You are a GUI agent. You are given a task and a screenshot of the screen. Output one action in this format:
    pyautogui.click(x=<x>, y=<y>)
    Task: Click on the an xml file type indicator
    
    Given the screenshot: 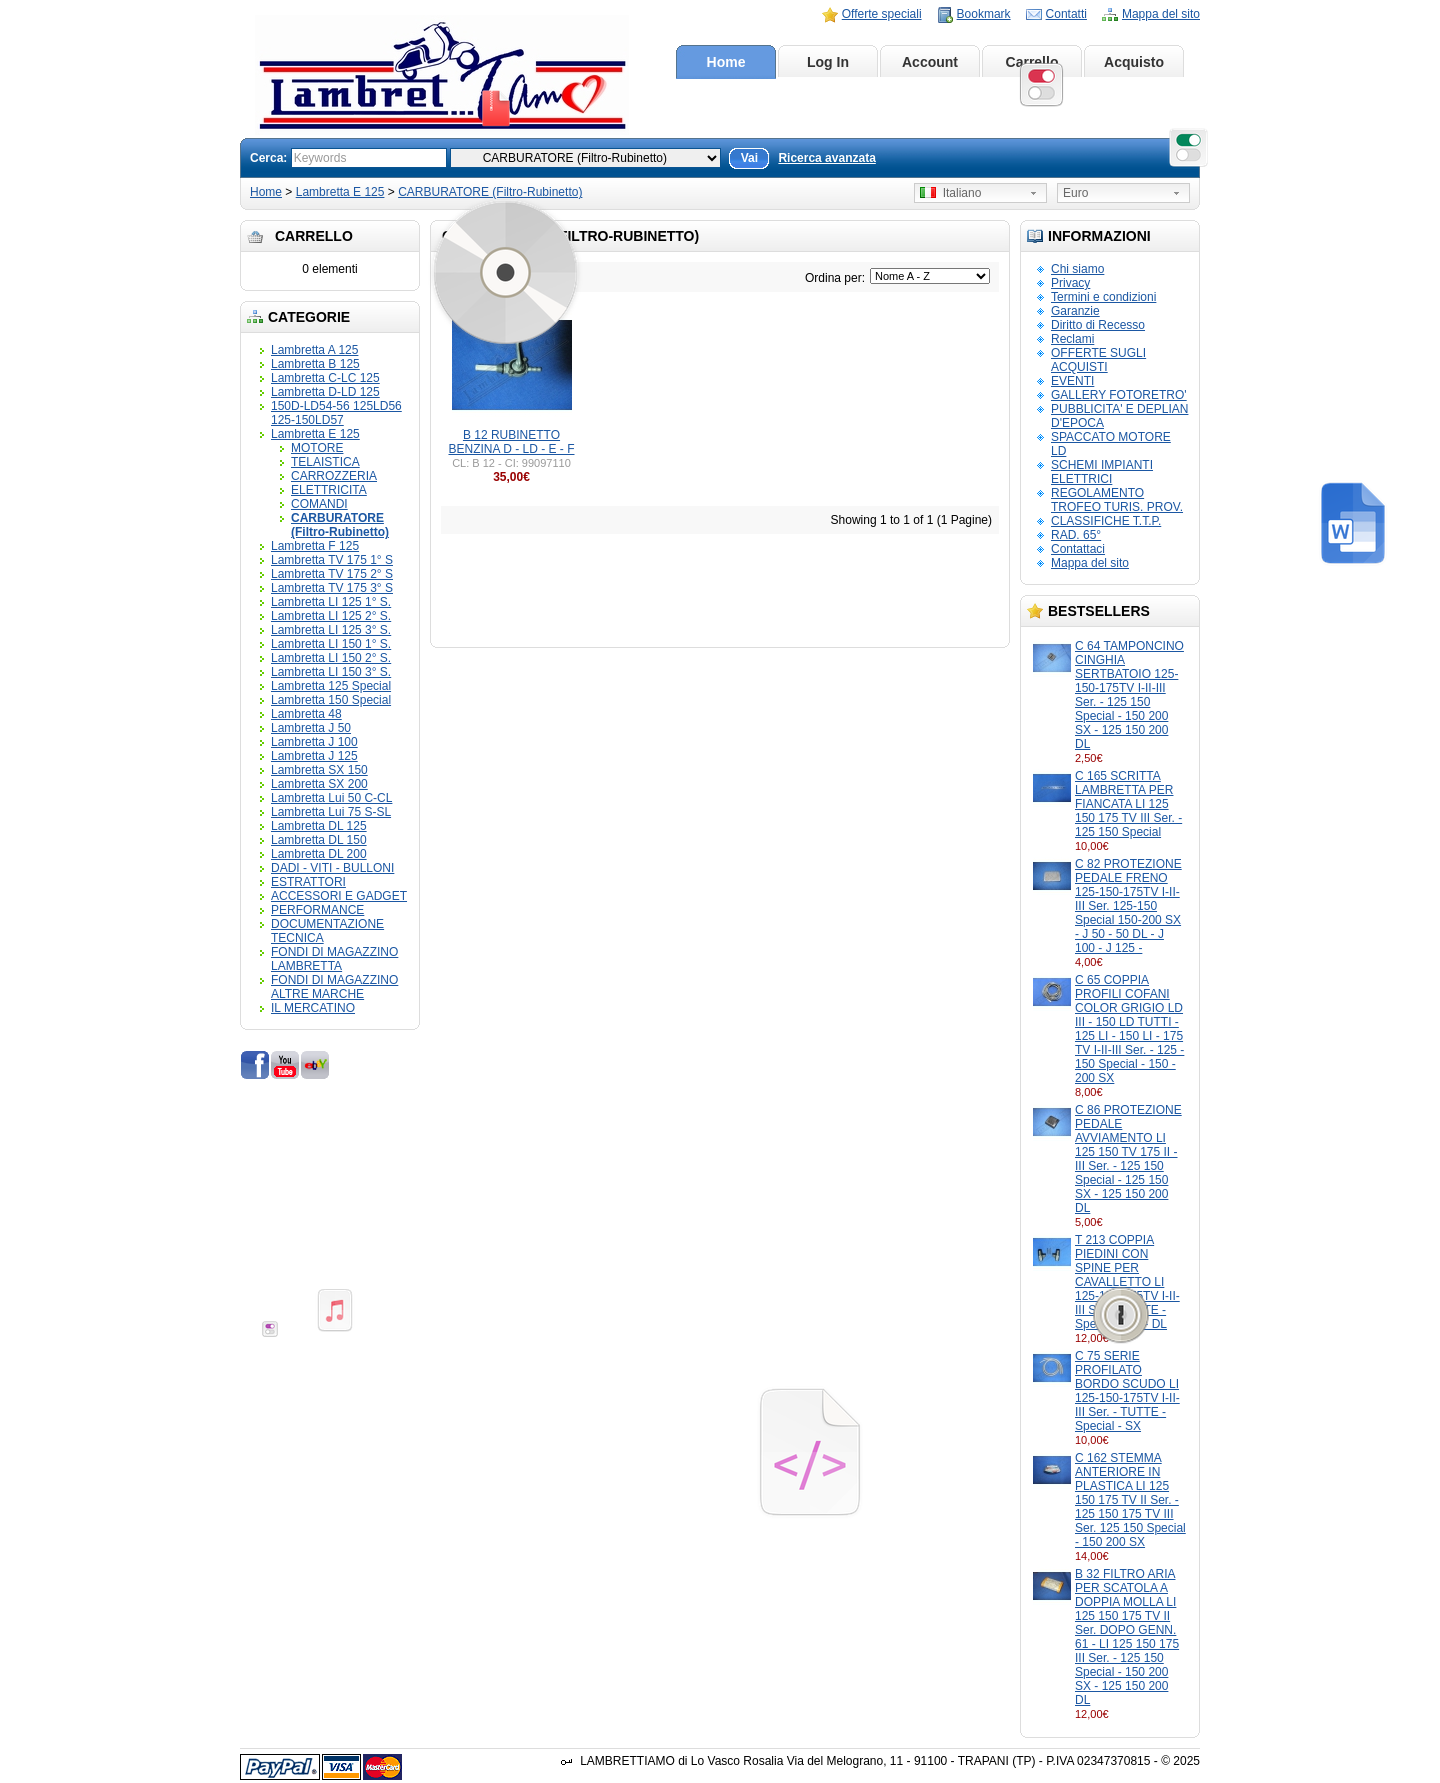 What is the action you would take?
    pyautogui.click(x=810, y=1452)
    